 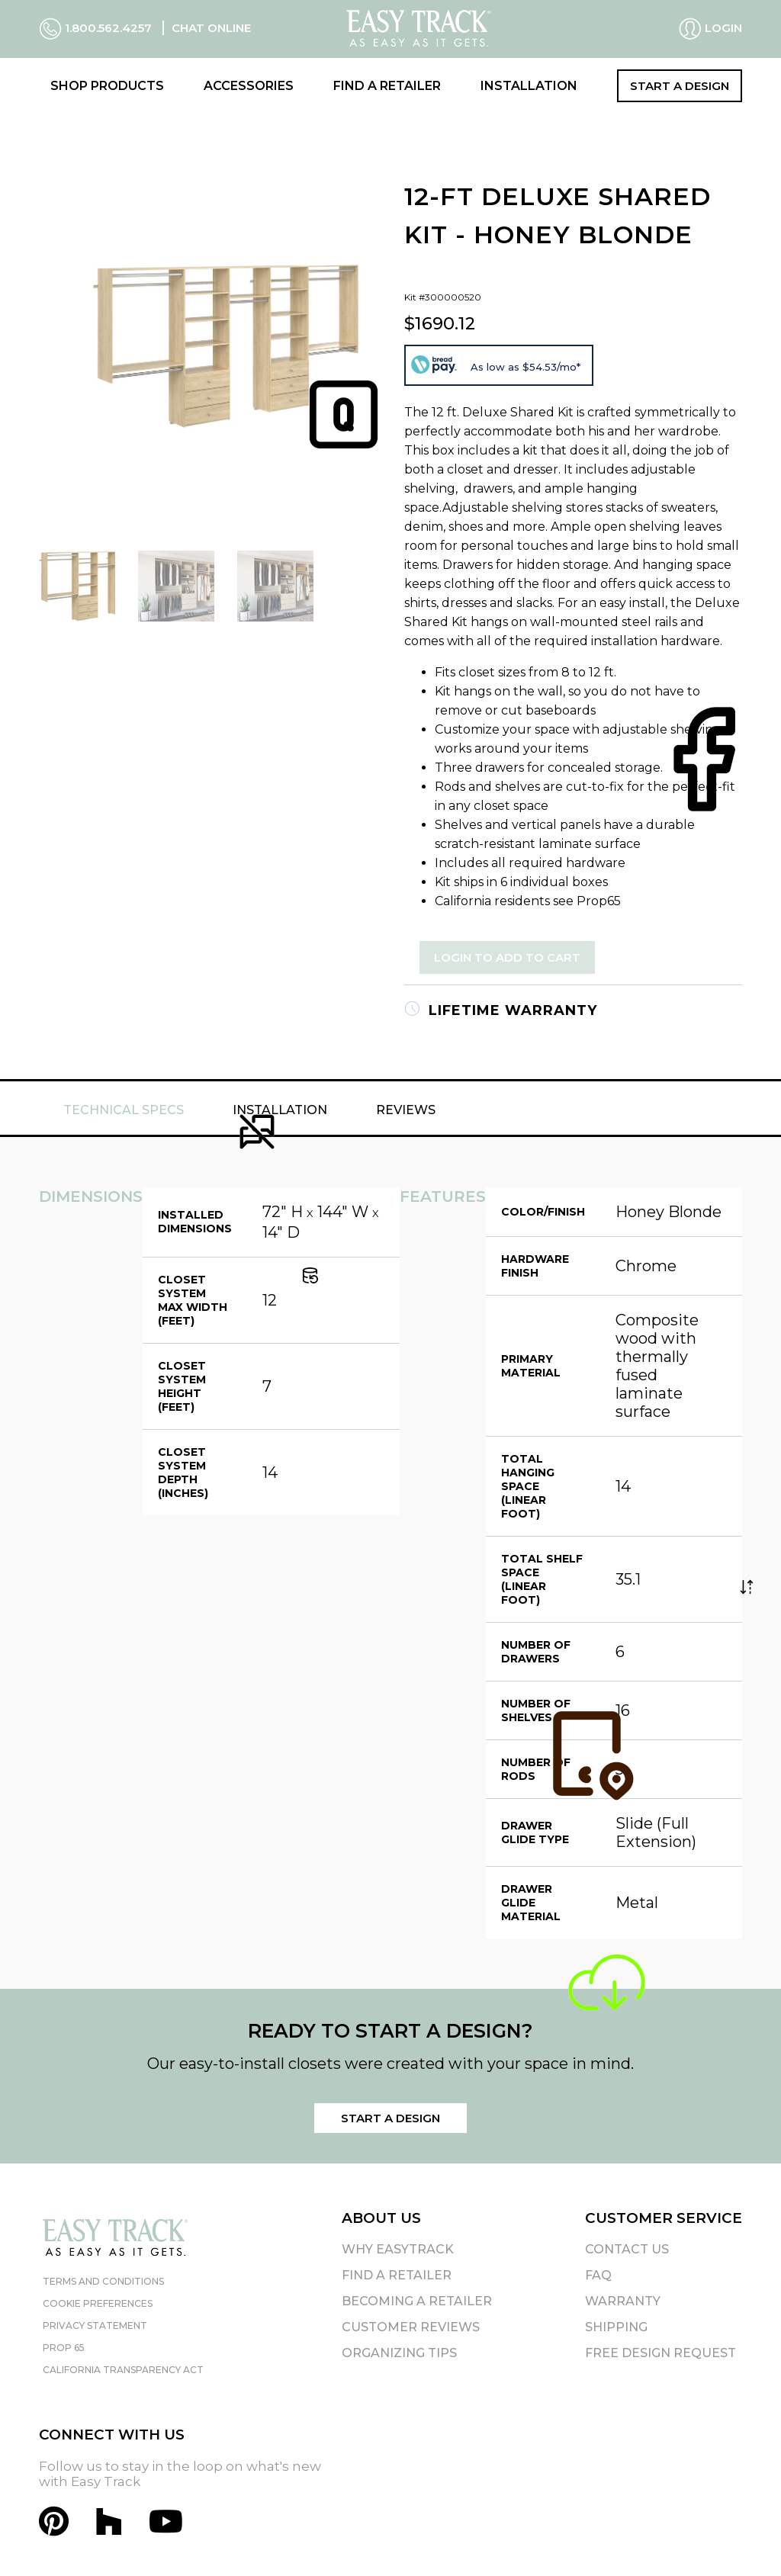 I want to click on open Facebook app, so click(x=702, y=759).